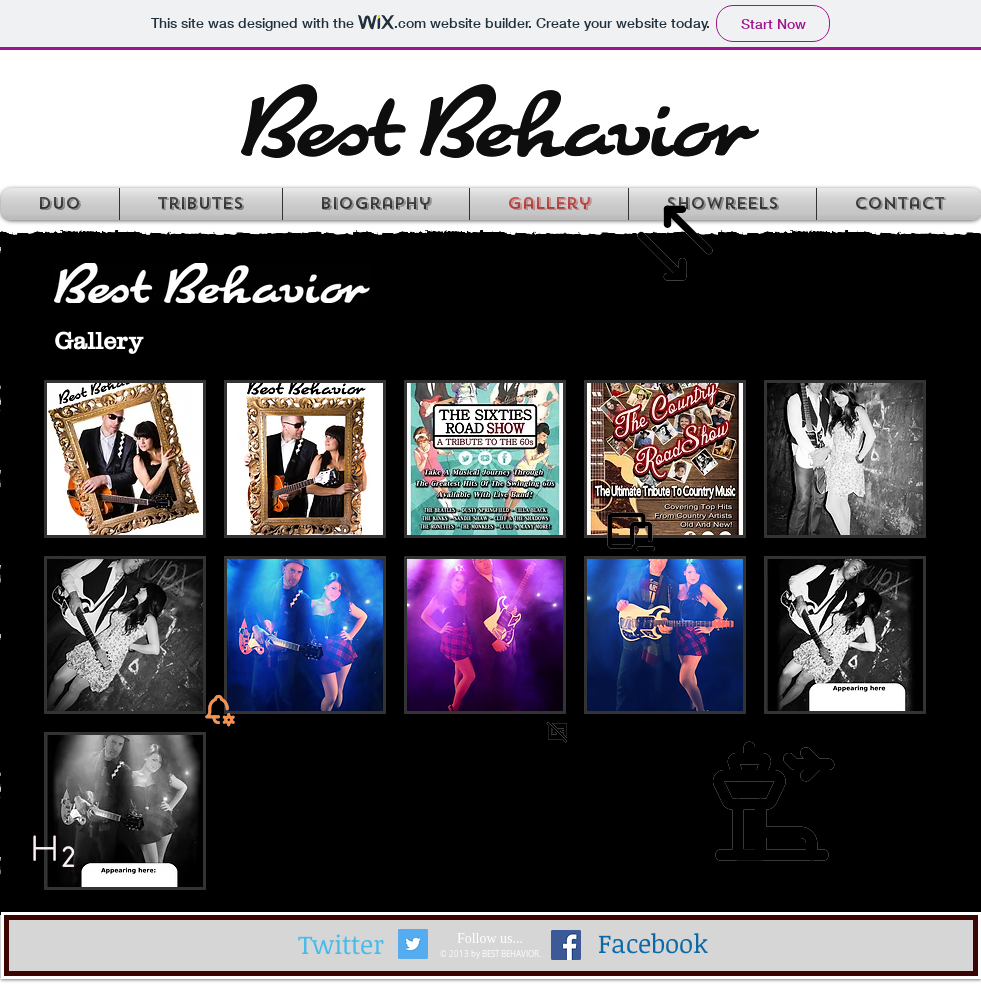 This screenshot has width=981, height=988. What do you see at coordinates (675, 243) in the screenshot?
I see `resize element diagonally` at bounding box center [675, 243].